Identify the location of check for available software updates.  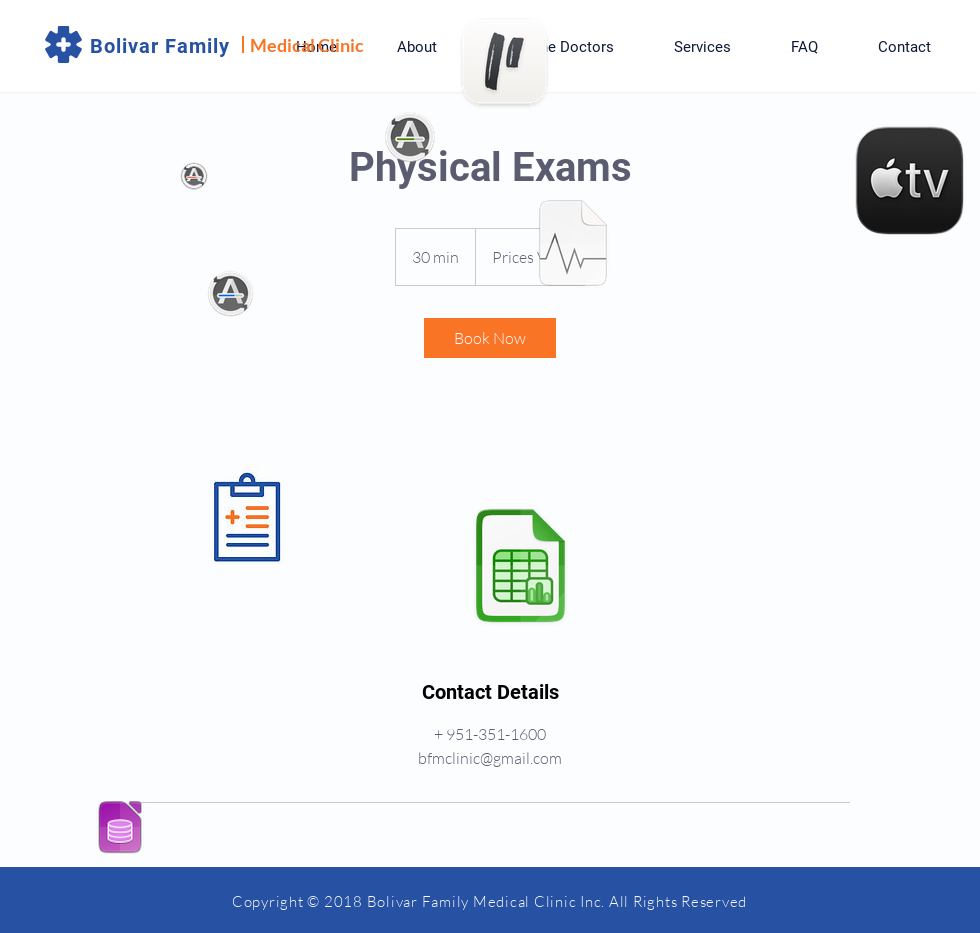
(194, 176).